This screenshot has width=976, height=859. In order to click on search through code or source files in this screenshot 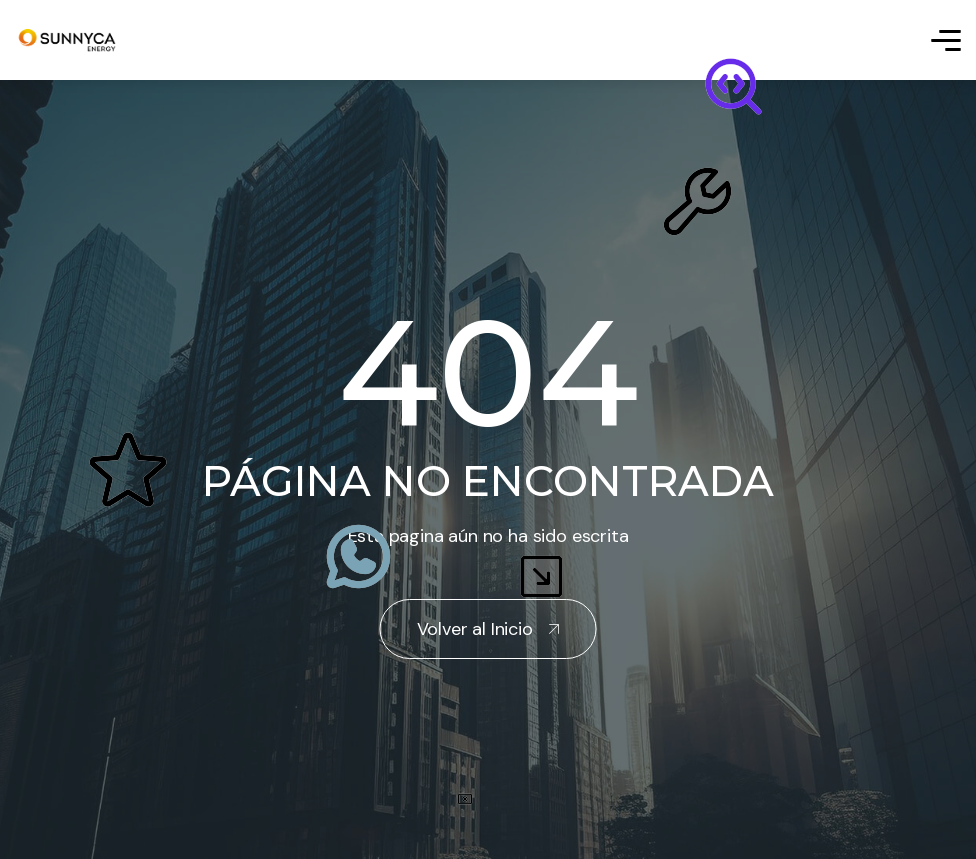, I will do `click(733, 86)`.